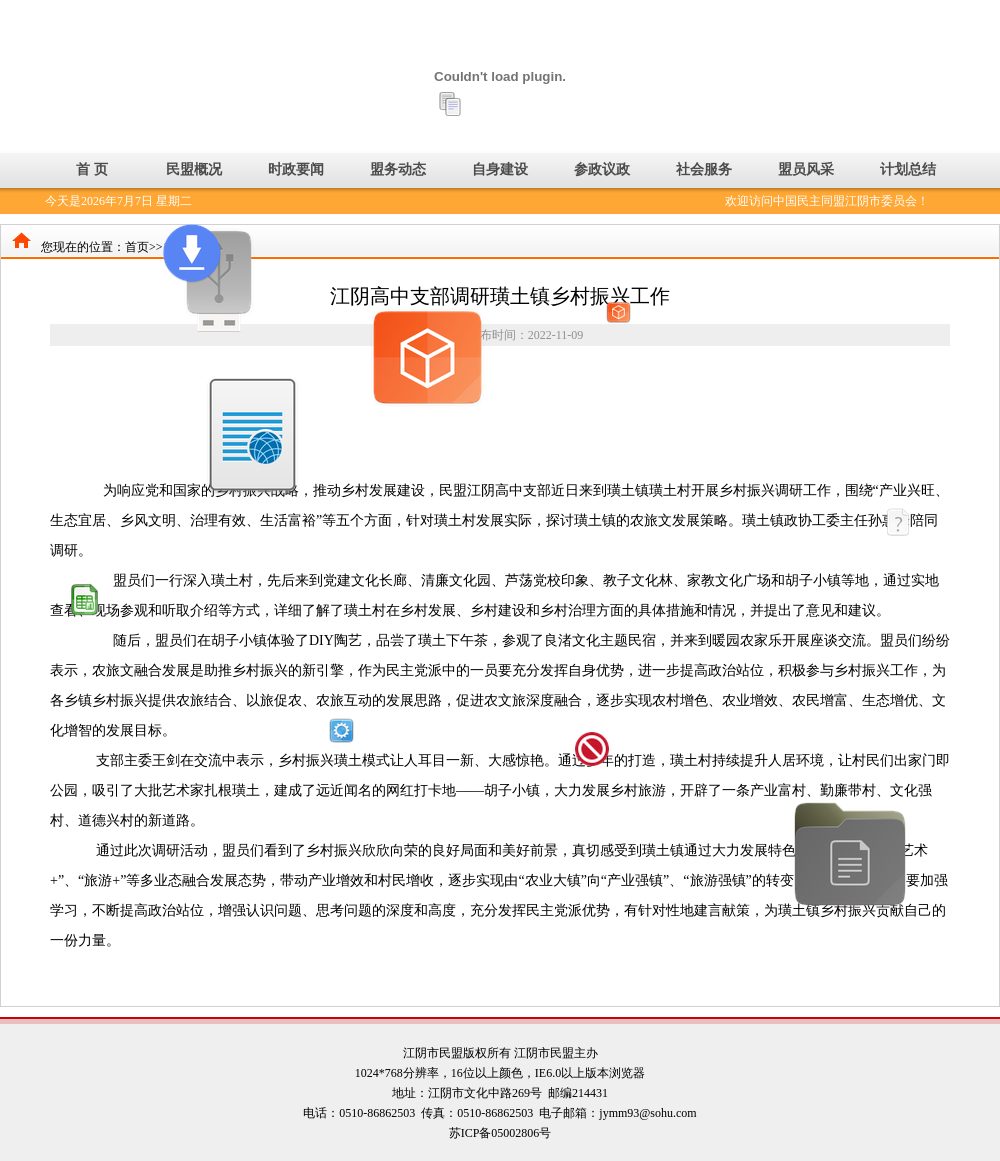 Image resolution: width=1000 pixels, height=1161 pixels. I want to click on open your documents folder, so click(850, 854).